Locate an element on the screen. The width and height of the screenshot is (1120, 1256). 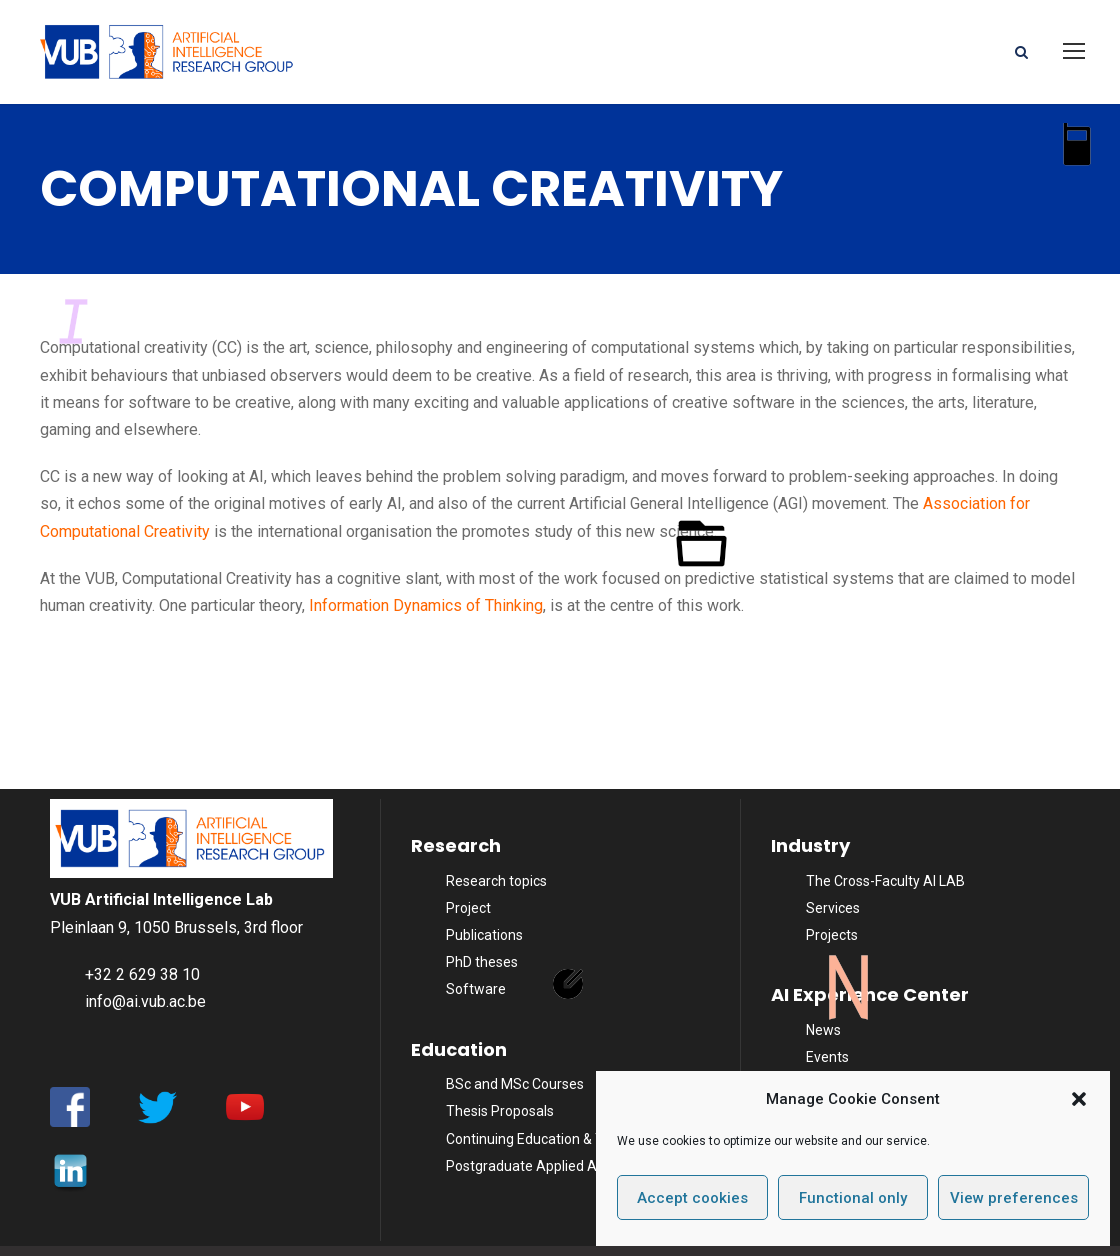
edit your profile is located at coordinates (568, 984).